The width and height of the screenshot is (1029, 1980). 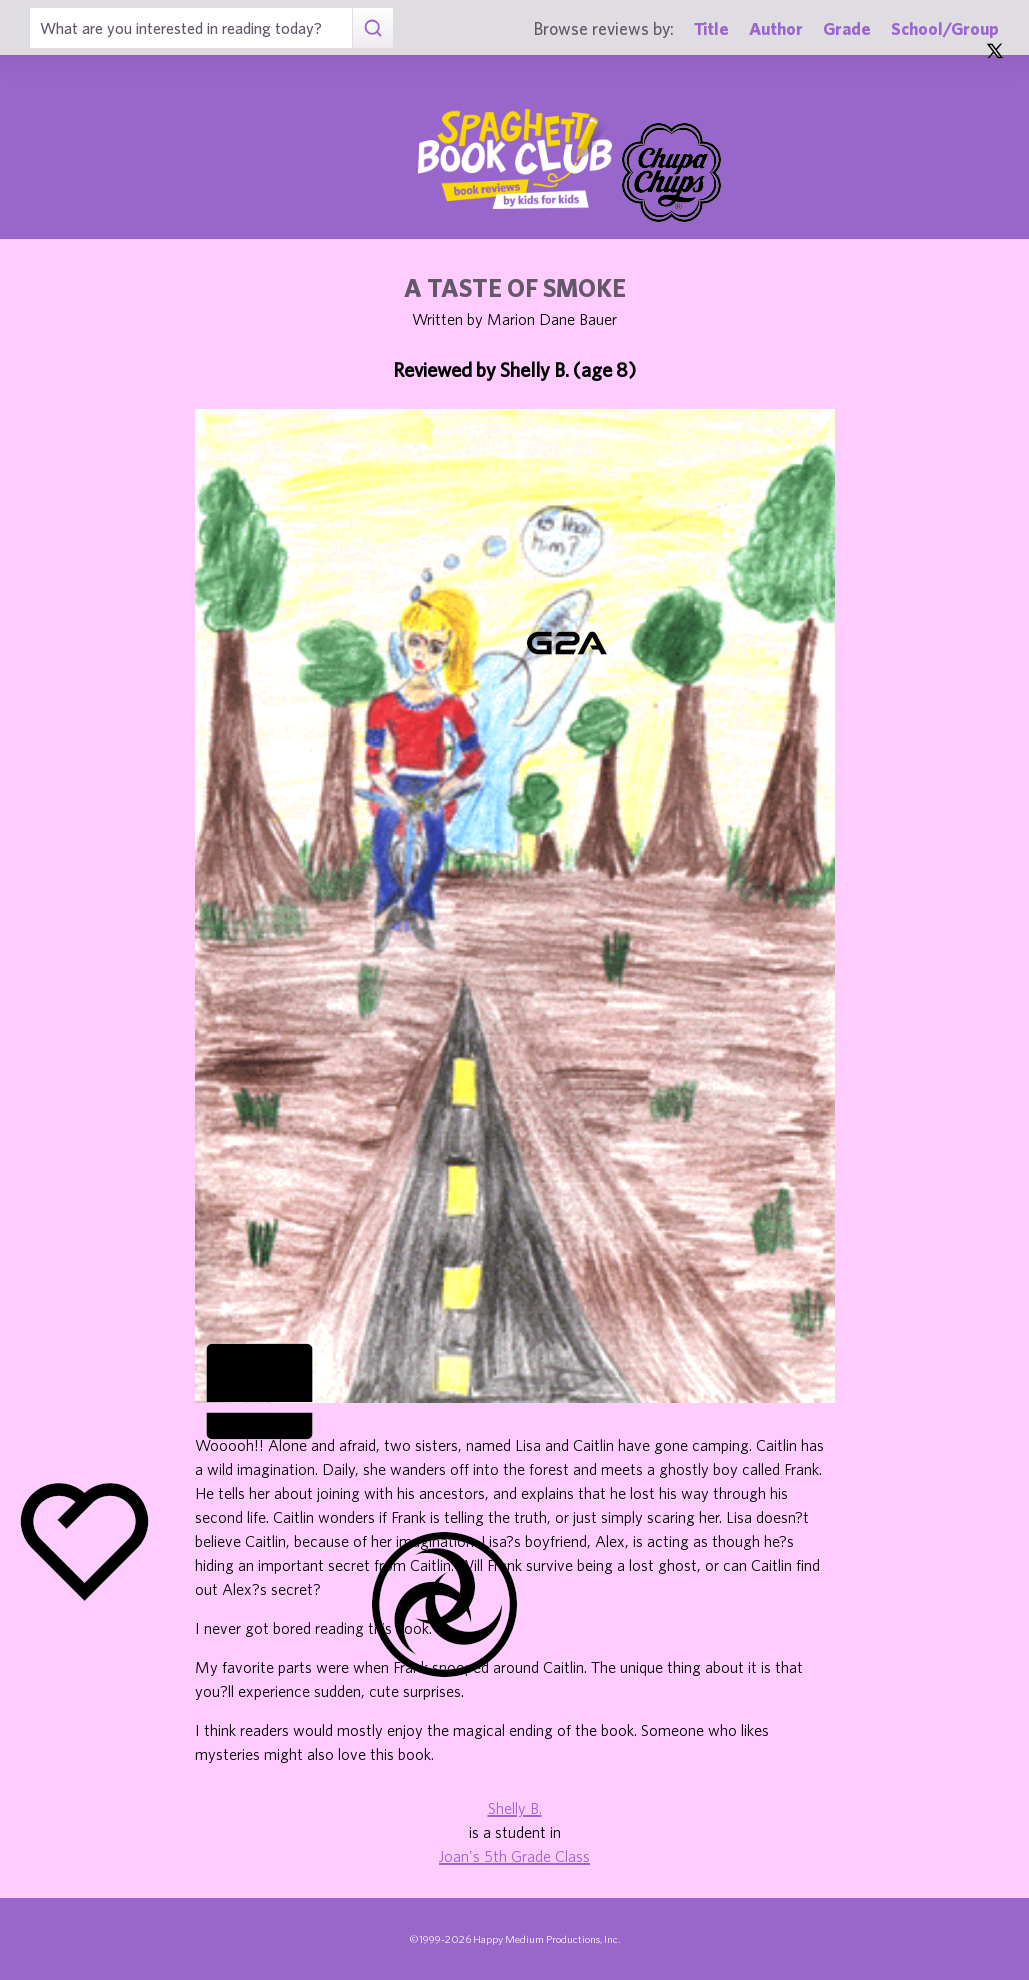 What do you see at coordinates (671, 172) in the screenshot?
I see `chupa chups brand logo` at bounding box center [671, 172].